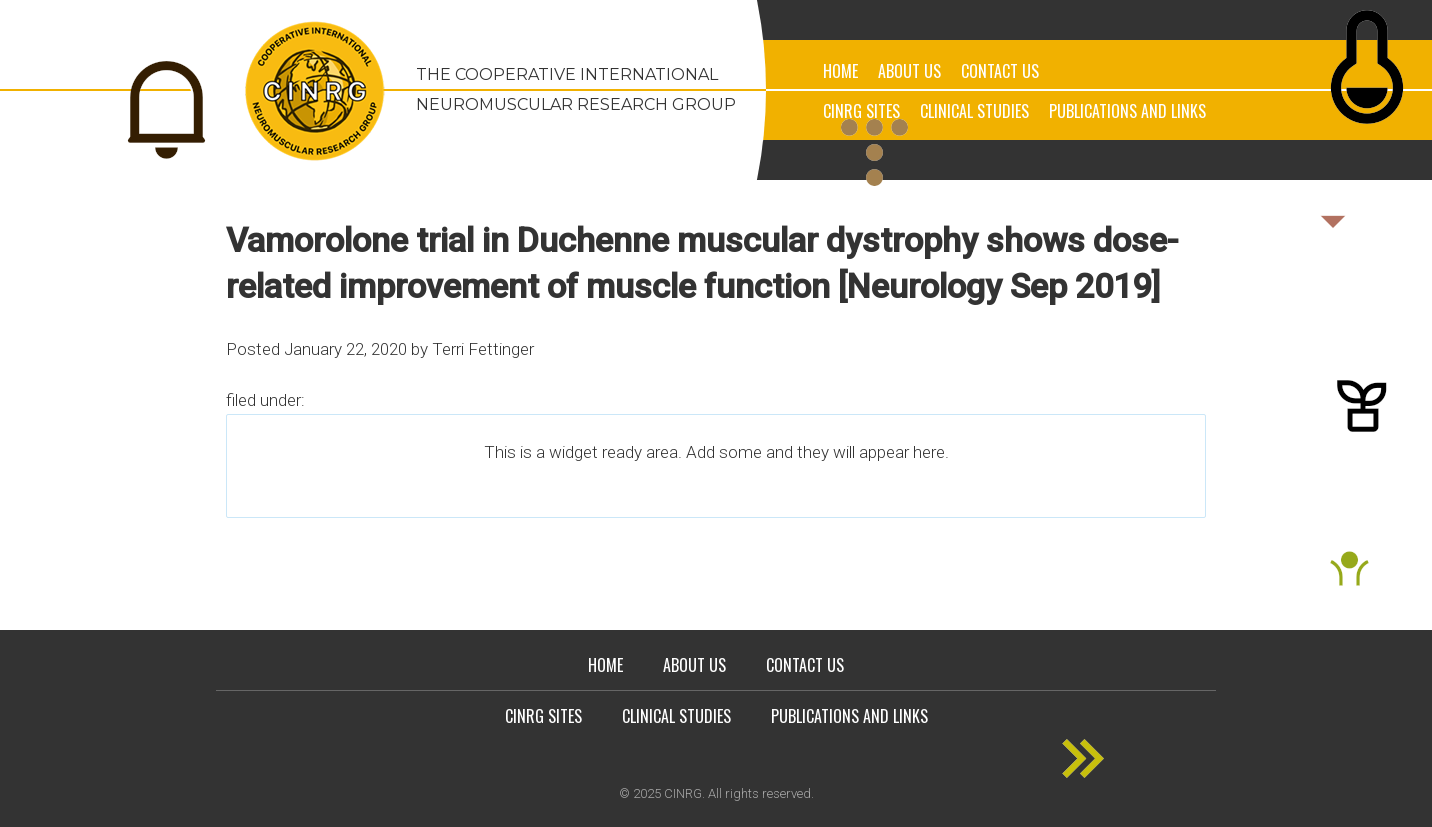 This screenshot has width=1432, height=827. What do you see at coordinates (1333, 222) in the screenshot?
I see `expand a dropdown menu` at bounding box center [1333, 222].